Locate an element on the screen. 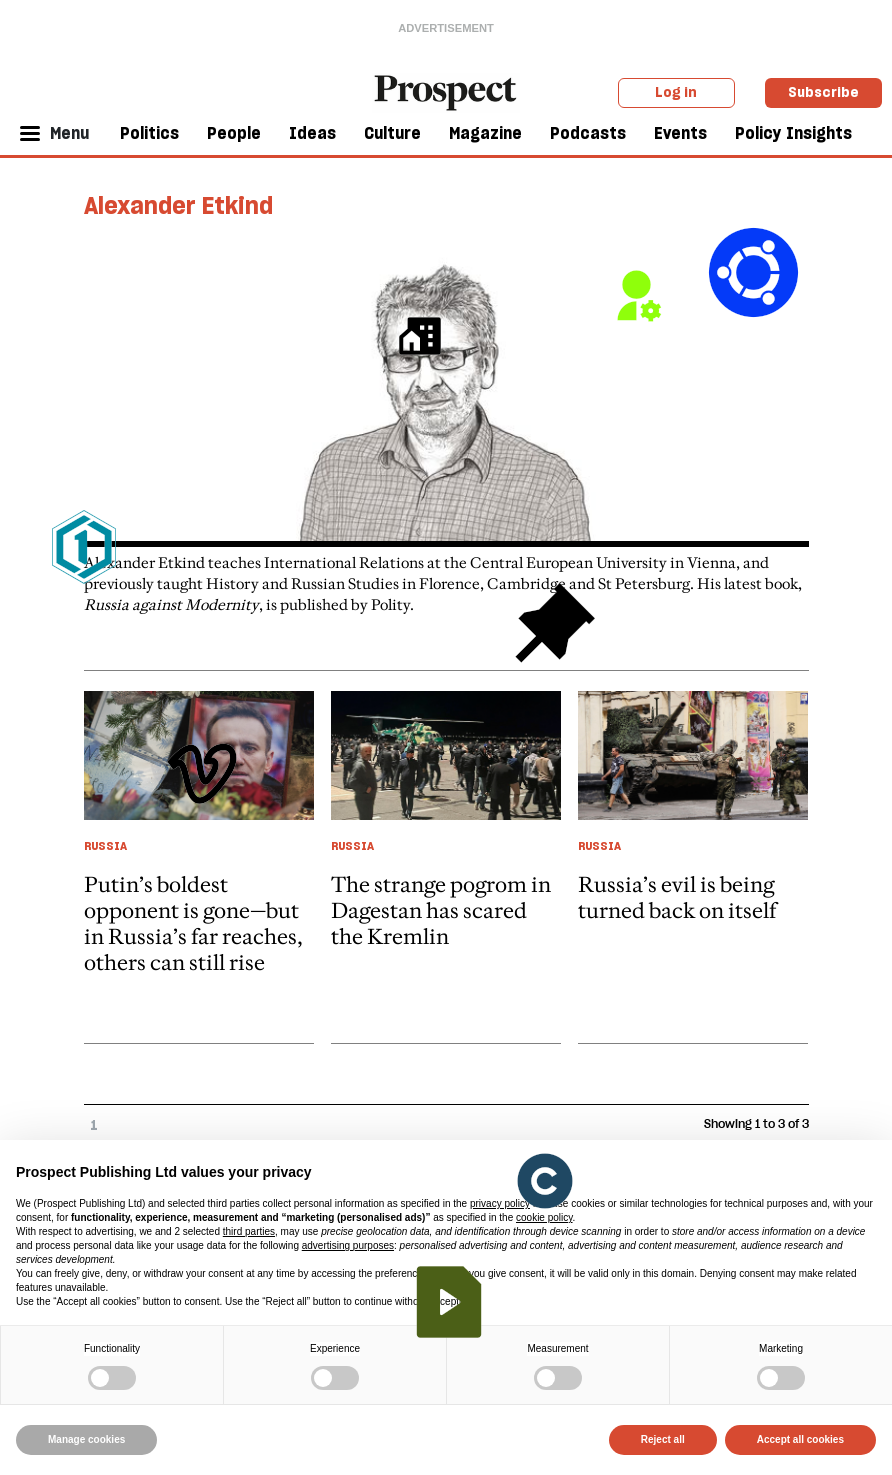 Image resolution: width=892 pixels, height=1475 pixels. access user account settings is located at coordinates (636, 296).